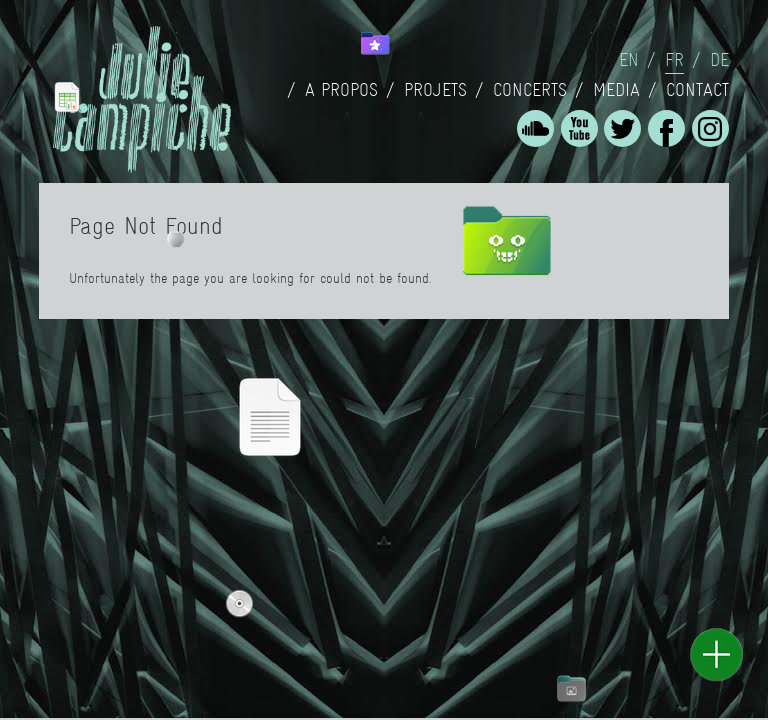  I want to click on add a new item or file, so click(716, 654).